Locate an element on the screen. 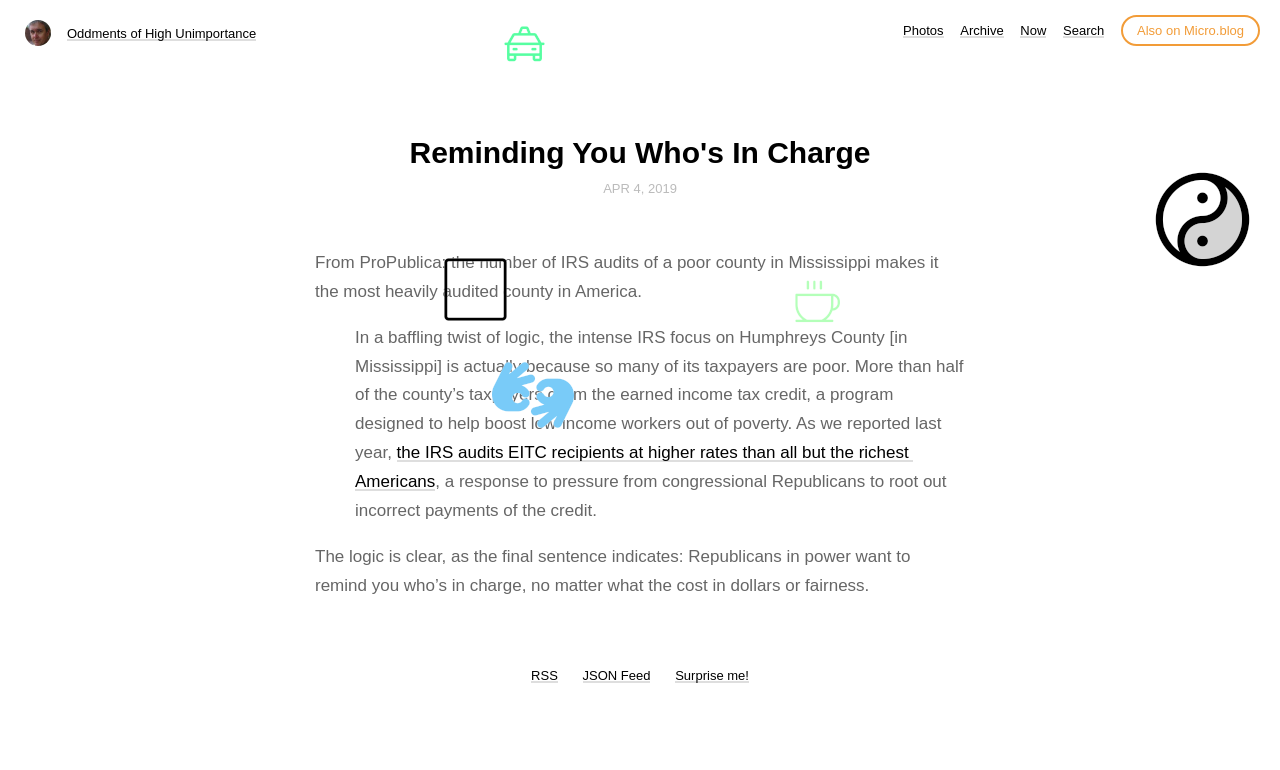  access ASL interpretation services is located at coordinates (533, 395).